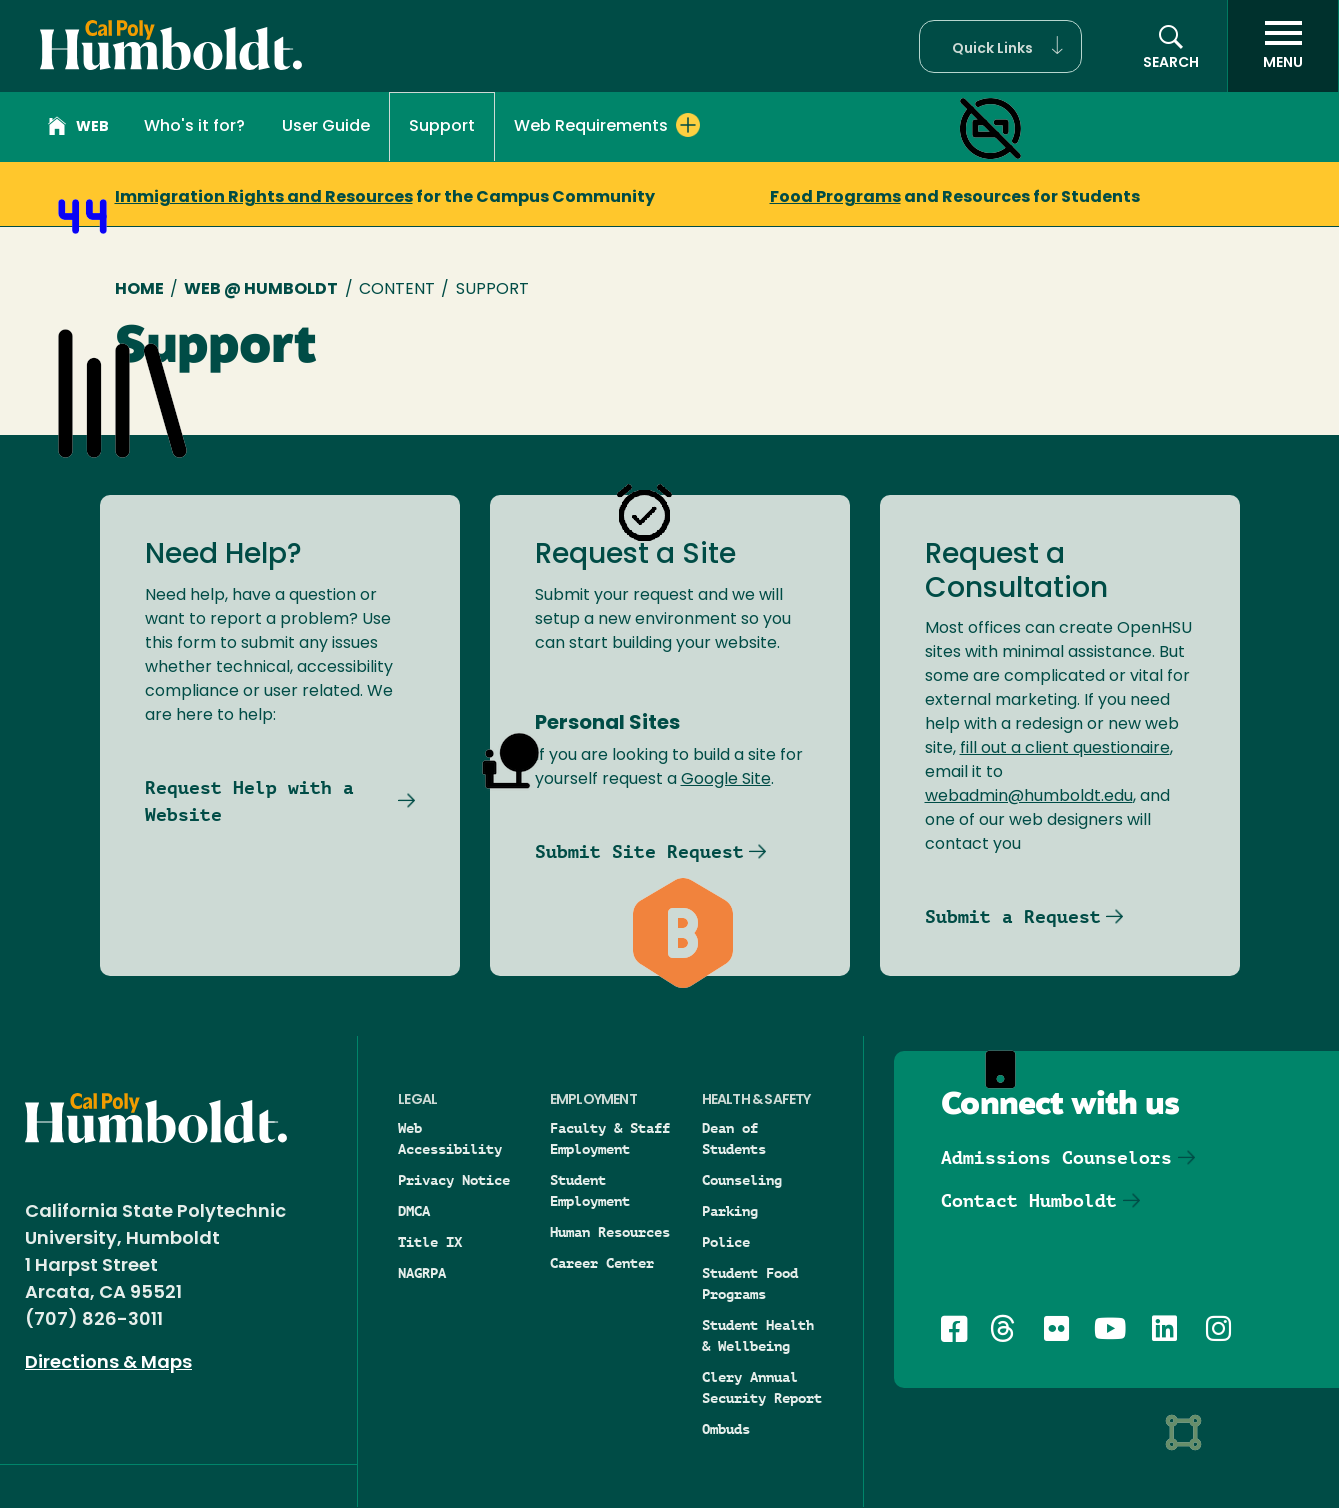 Image resolution: width=1339 pixels, height=1508 pixels. Describe the element at coordinates (683, 933) in the screenshot. I see `indicates bold text formatting option` at that location.